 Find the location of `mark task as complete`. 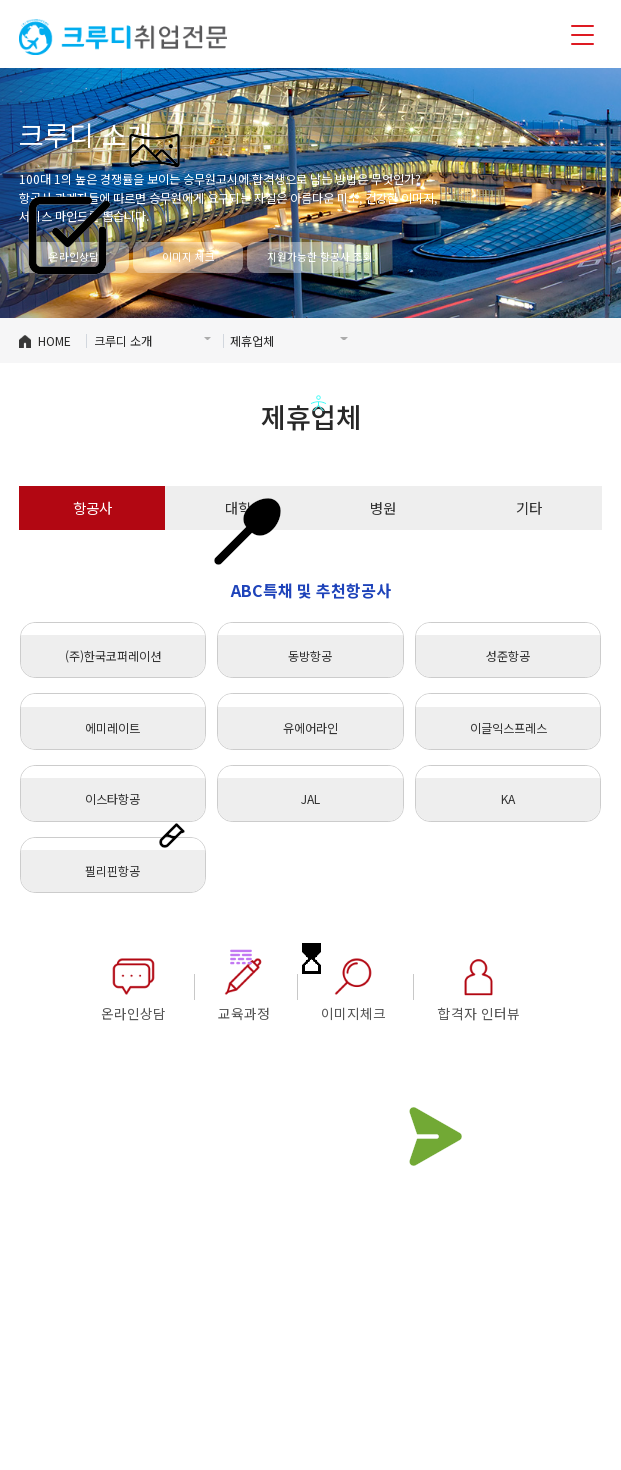

mark task as complete is located at coordinates (67, 235).